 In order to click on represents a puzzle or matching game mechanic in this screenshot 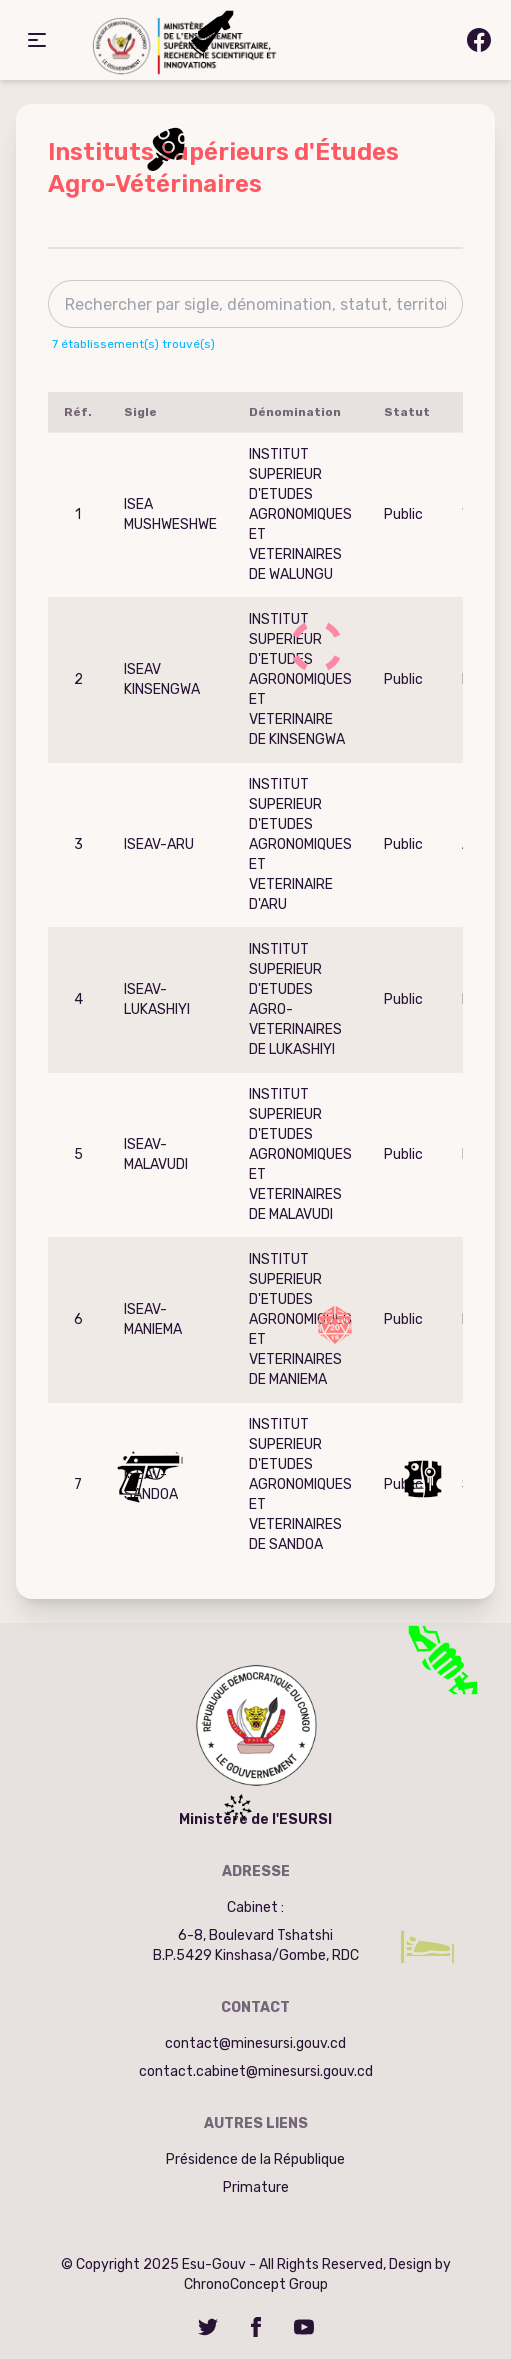, I will do `click(423, 1479)`.